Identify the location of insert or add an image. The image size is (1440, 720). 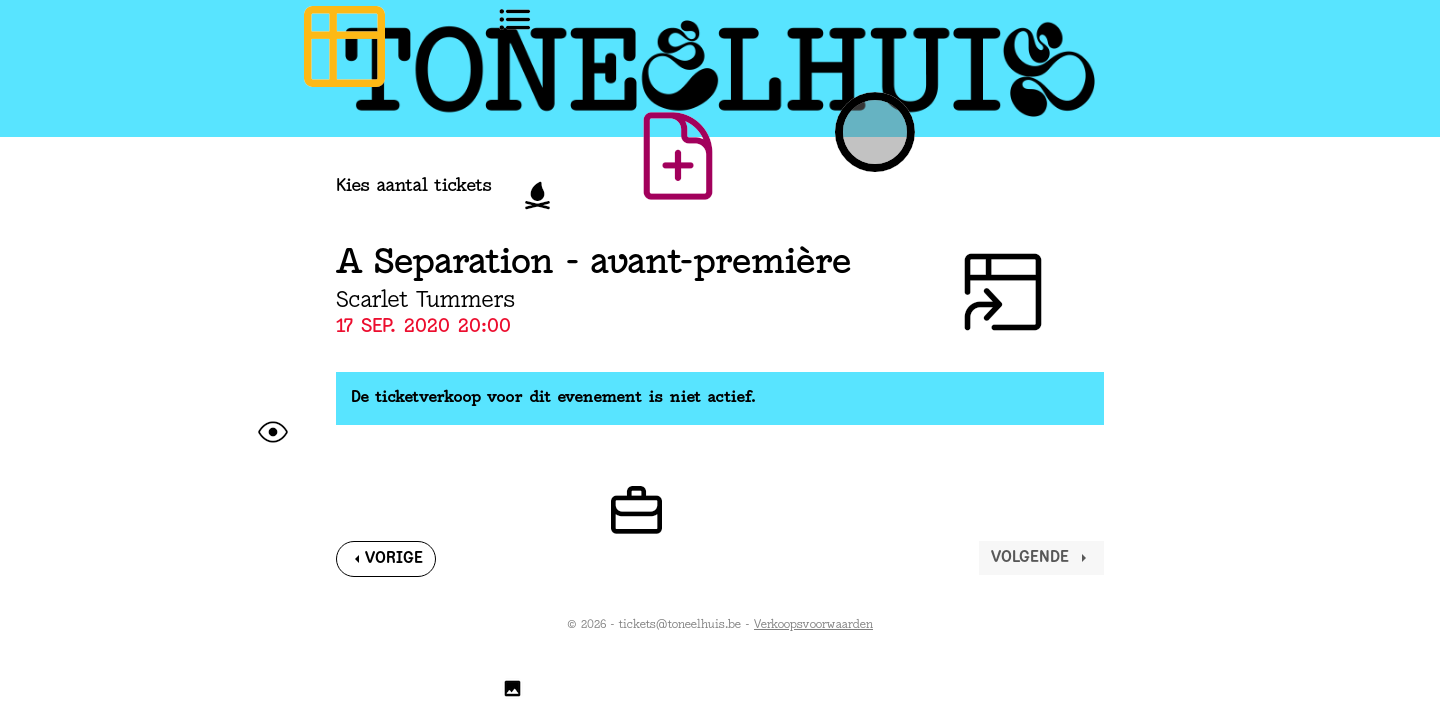
(512, 688).